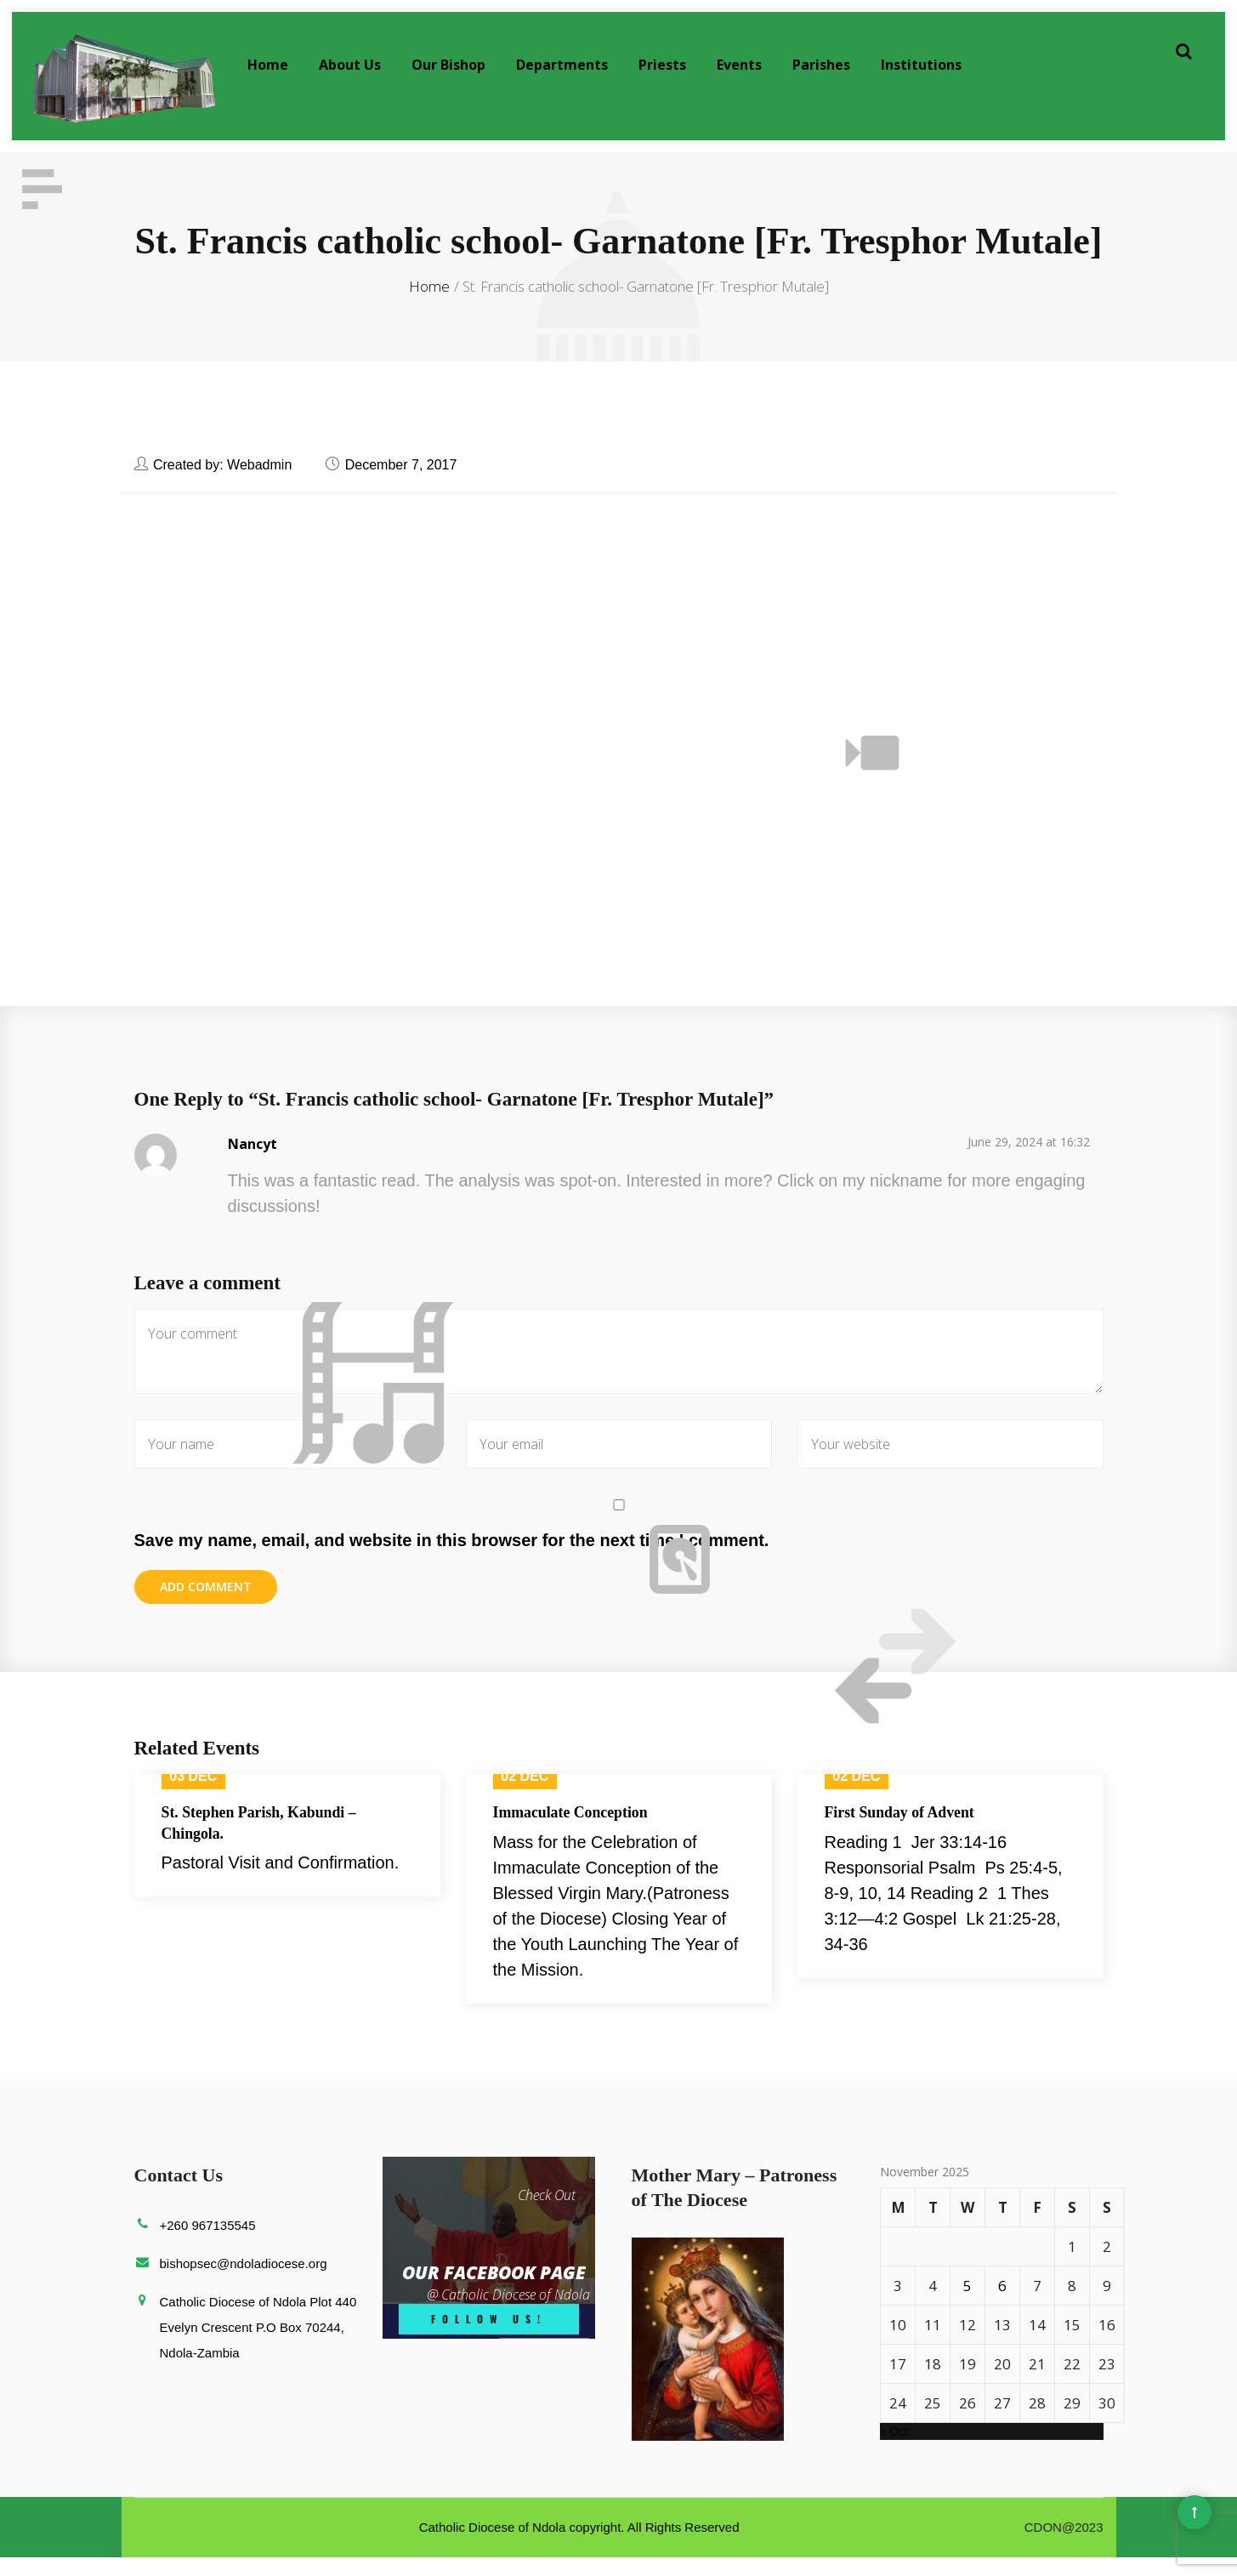  I want to click on open your videos folder, so click(872, 751).